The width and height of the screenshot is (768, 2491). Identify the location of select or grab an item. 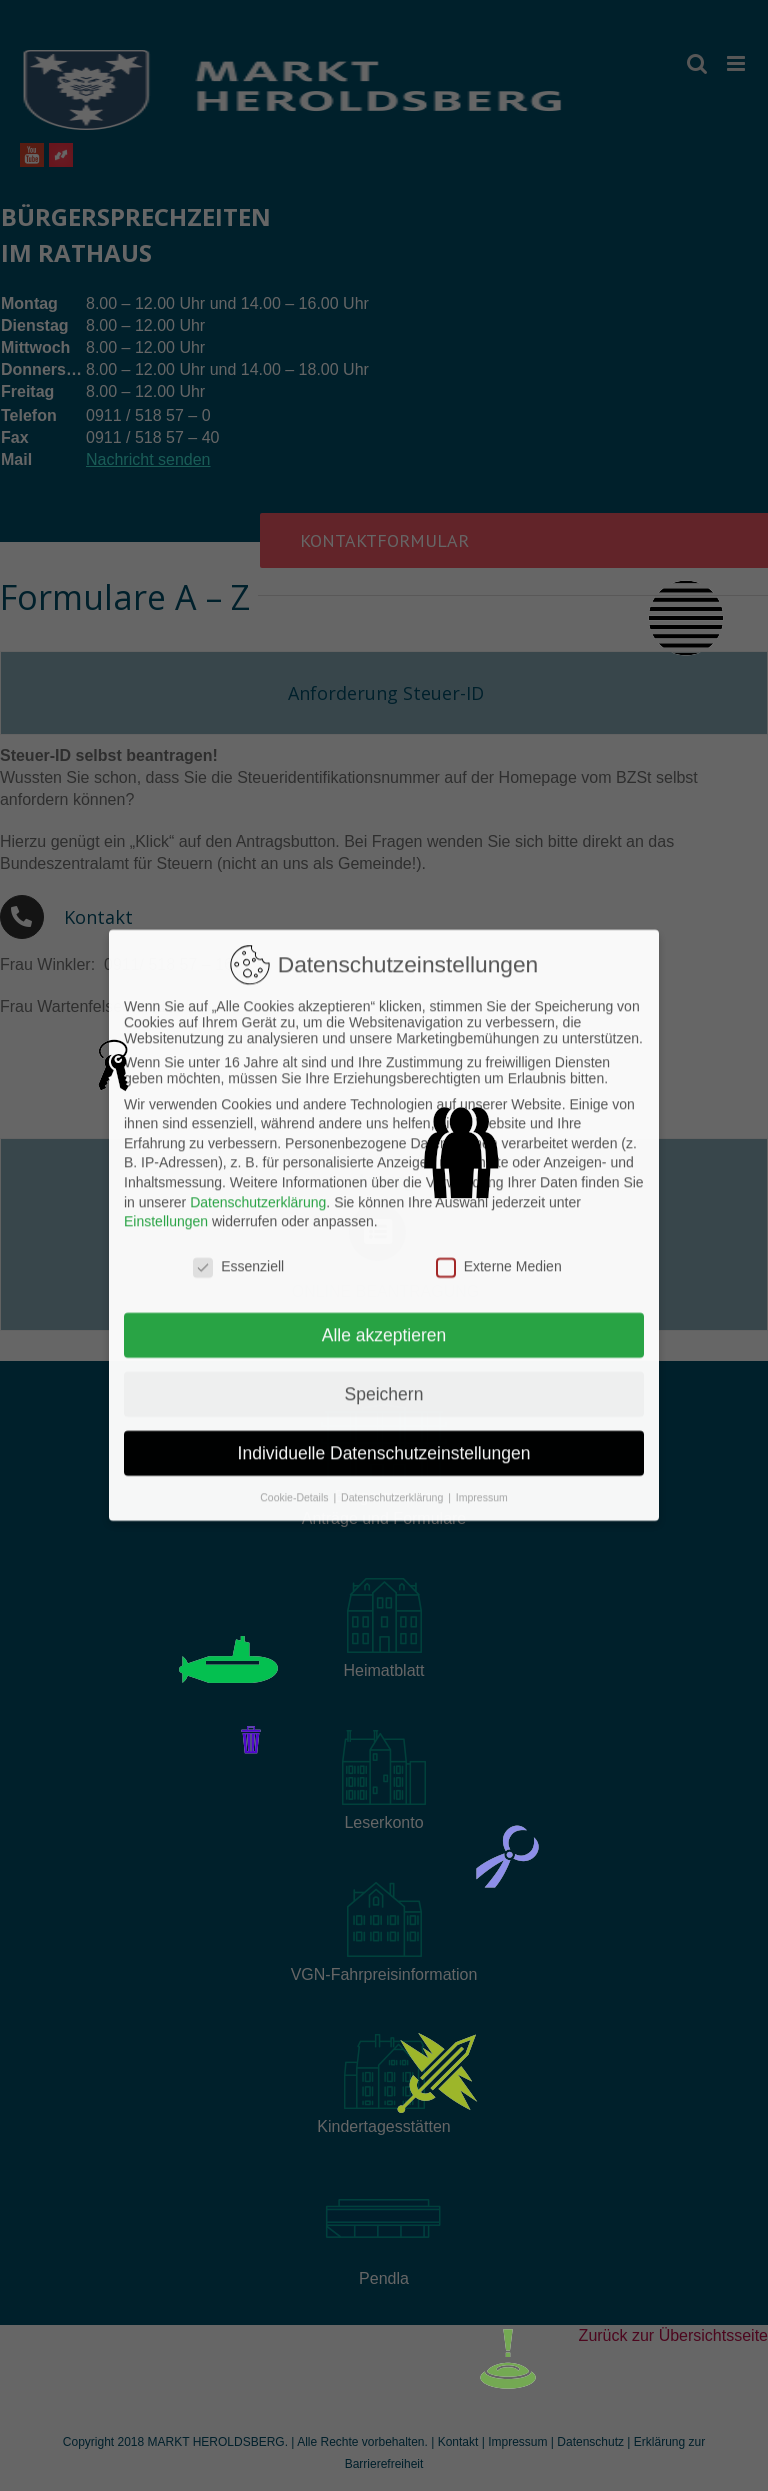
(507, 1856).